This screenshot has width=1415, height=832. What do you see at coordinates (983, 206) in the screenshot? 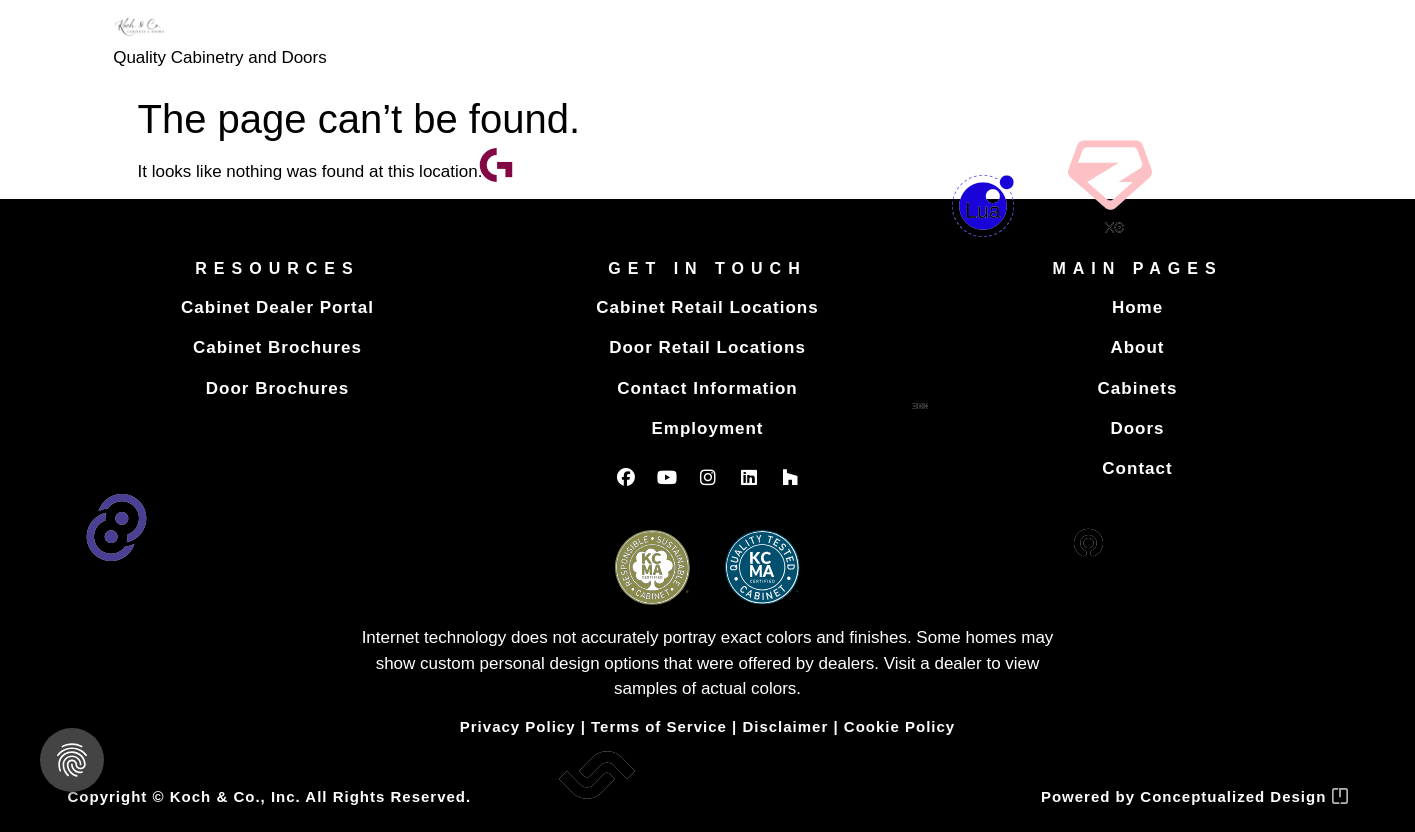
I see `lua programming language logo` at bounding box center [983, 206].